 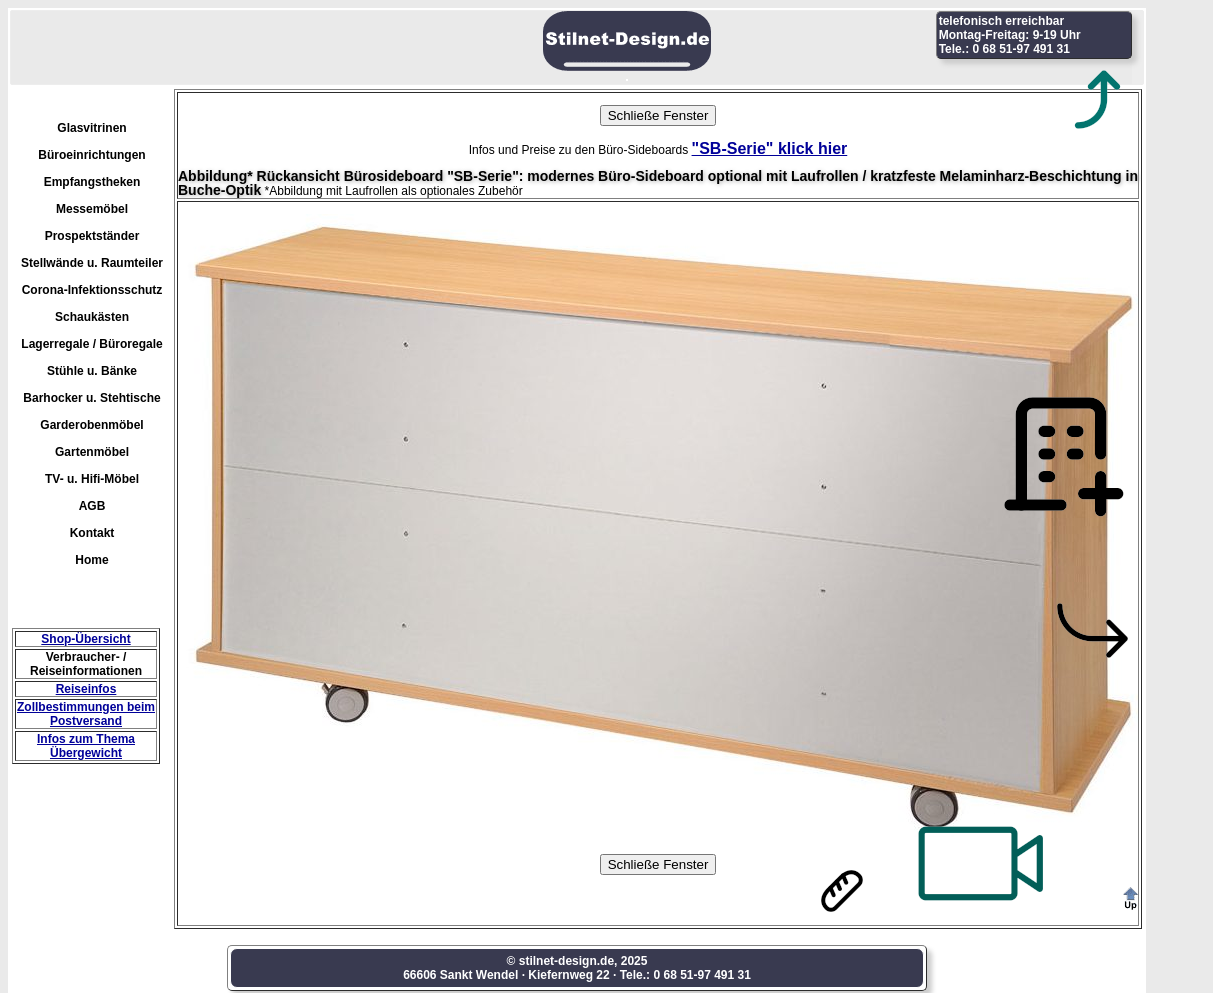 I want to click on start video recording, so click(x=976, y=863).